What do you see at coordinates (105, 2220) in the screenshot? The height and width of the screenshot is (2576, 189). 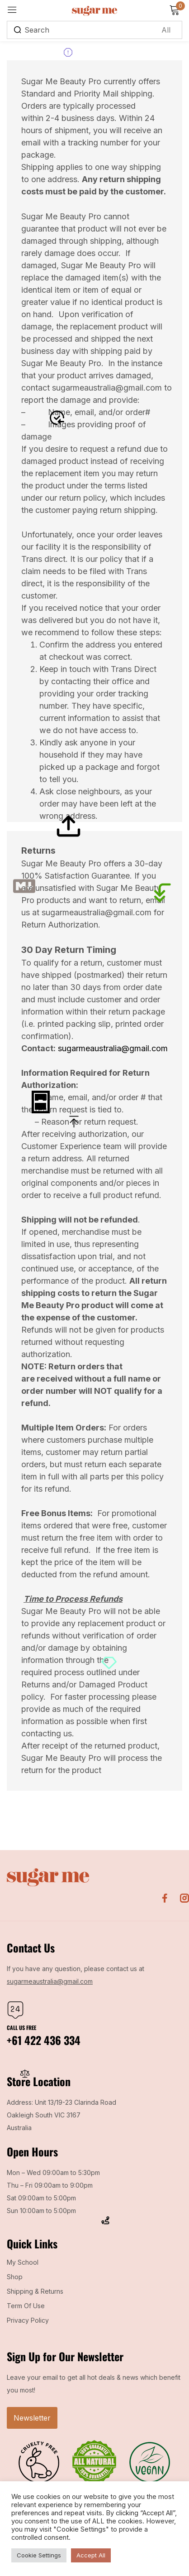 I see `view route between two locations` at bounding box center [105, 2220].